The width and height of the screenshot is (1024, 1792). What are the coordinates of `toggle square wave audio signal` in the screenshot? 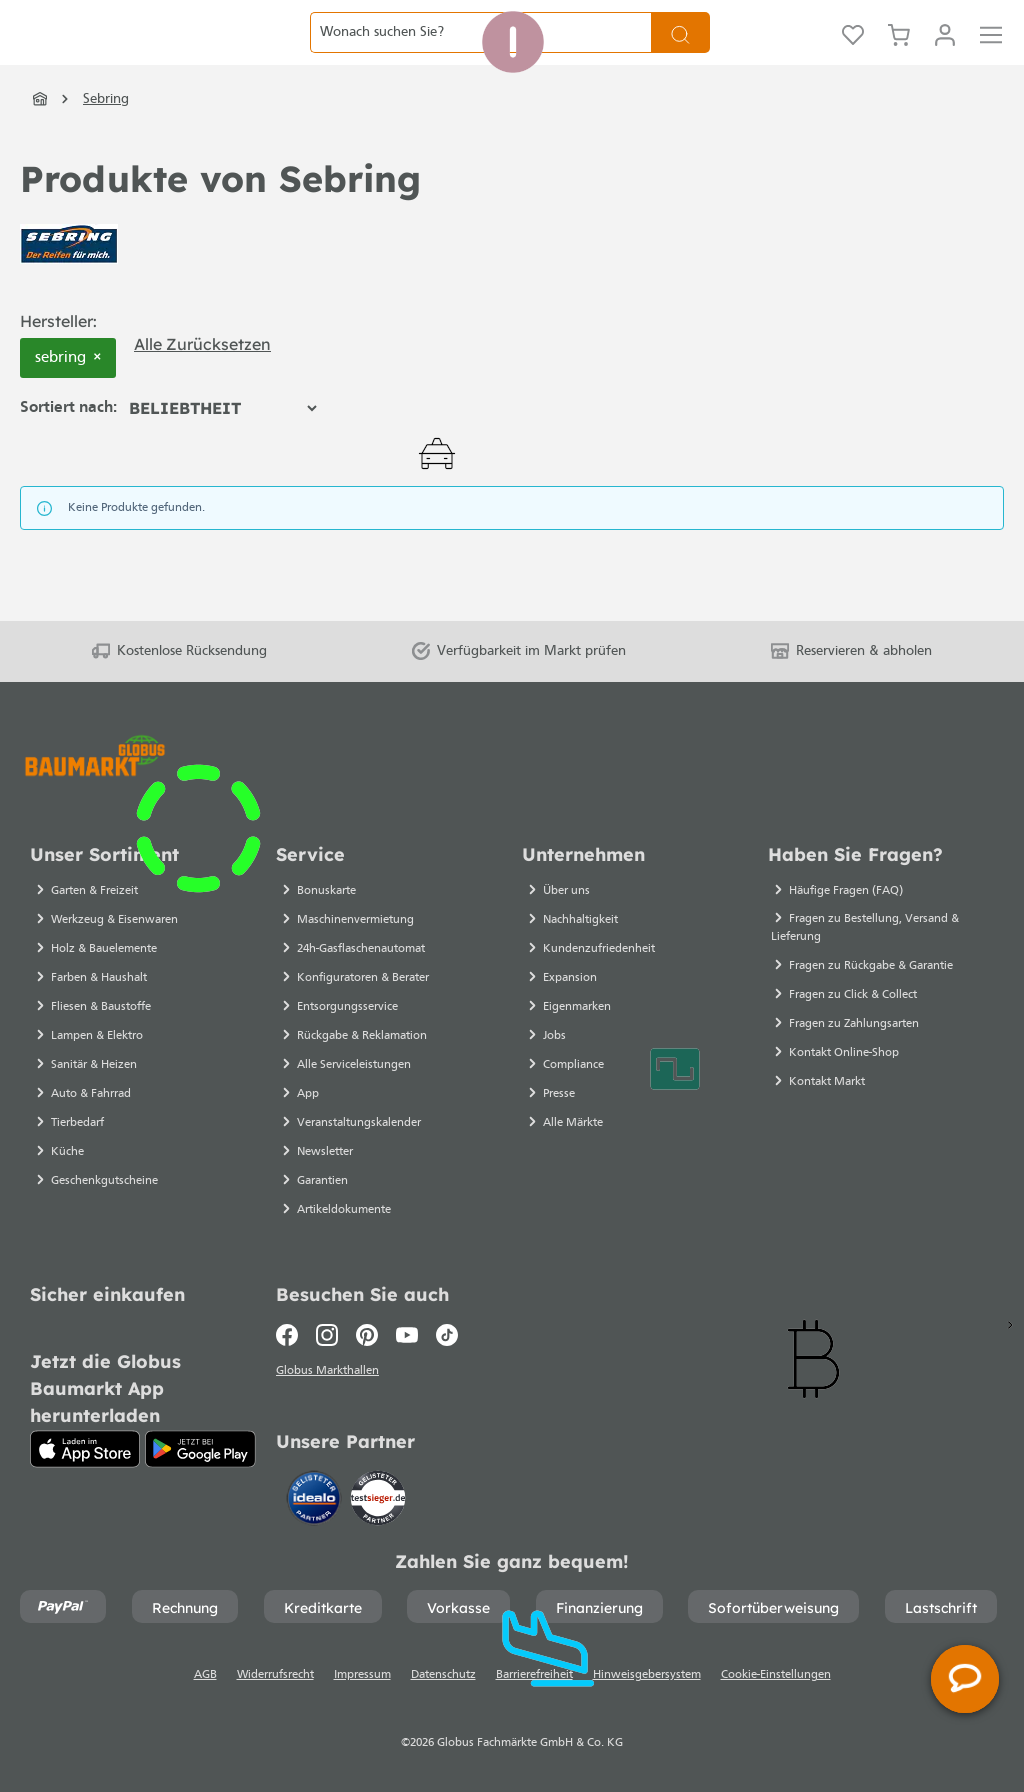 It's located at (675, 1069).